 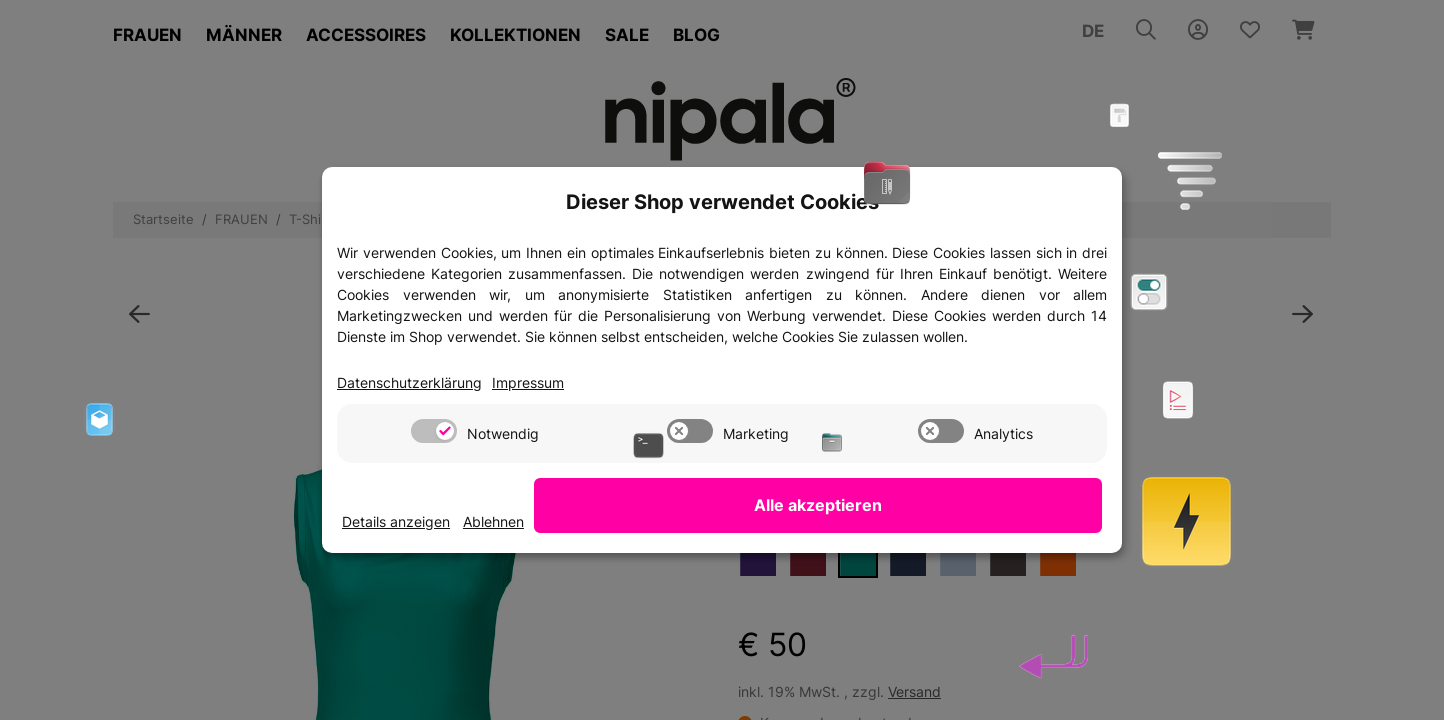 What do you see at coordinates (887, 183) in the screenshot?
I see `open templates folder` at bounding box center [887, 183].